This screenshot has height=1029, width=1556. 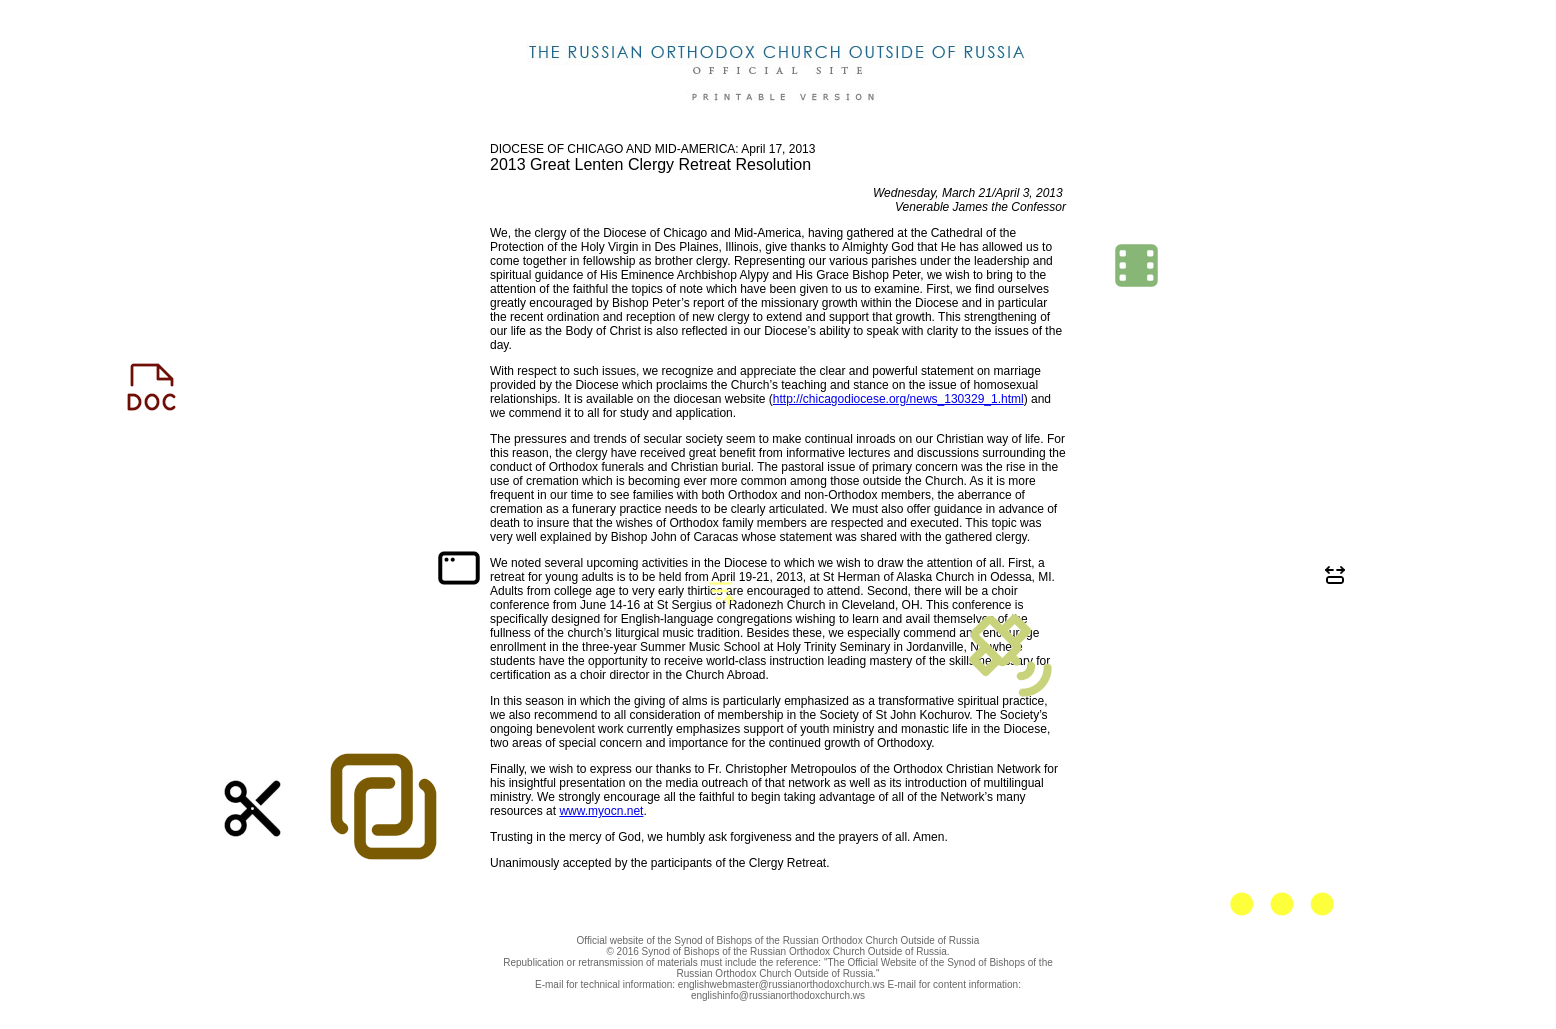 I want to click on open application window, so click(x=459, y=568).